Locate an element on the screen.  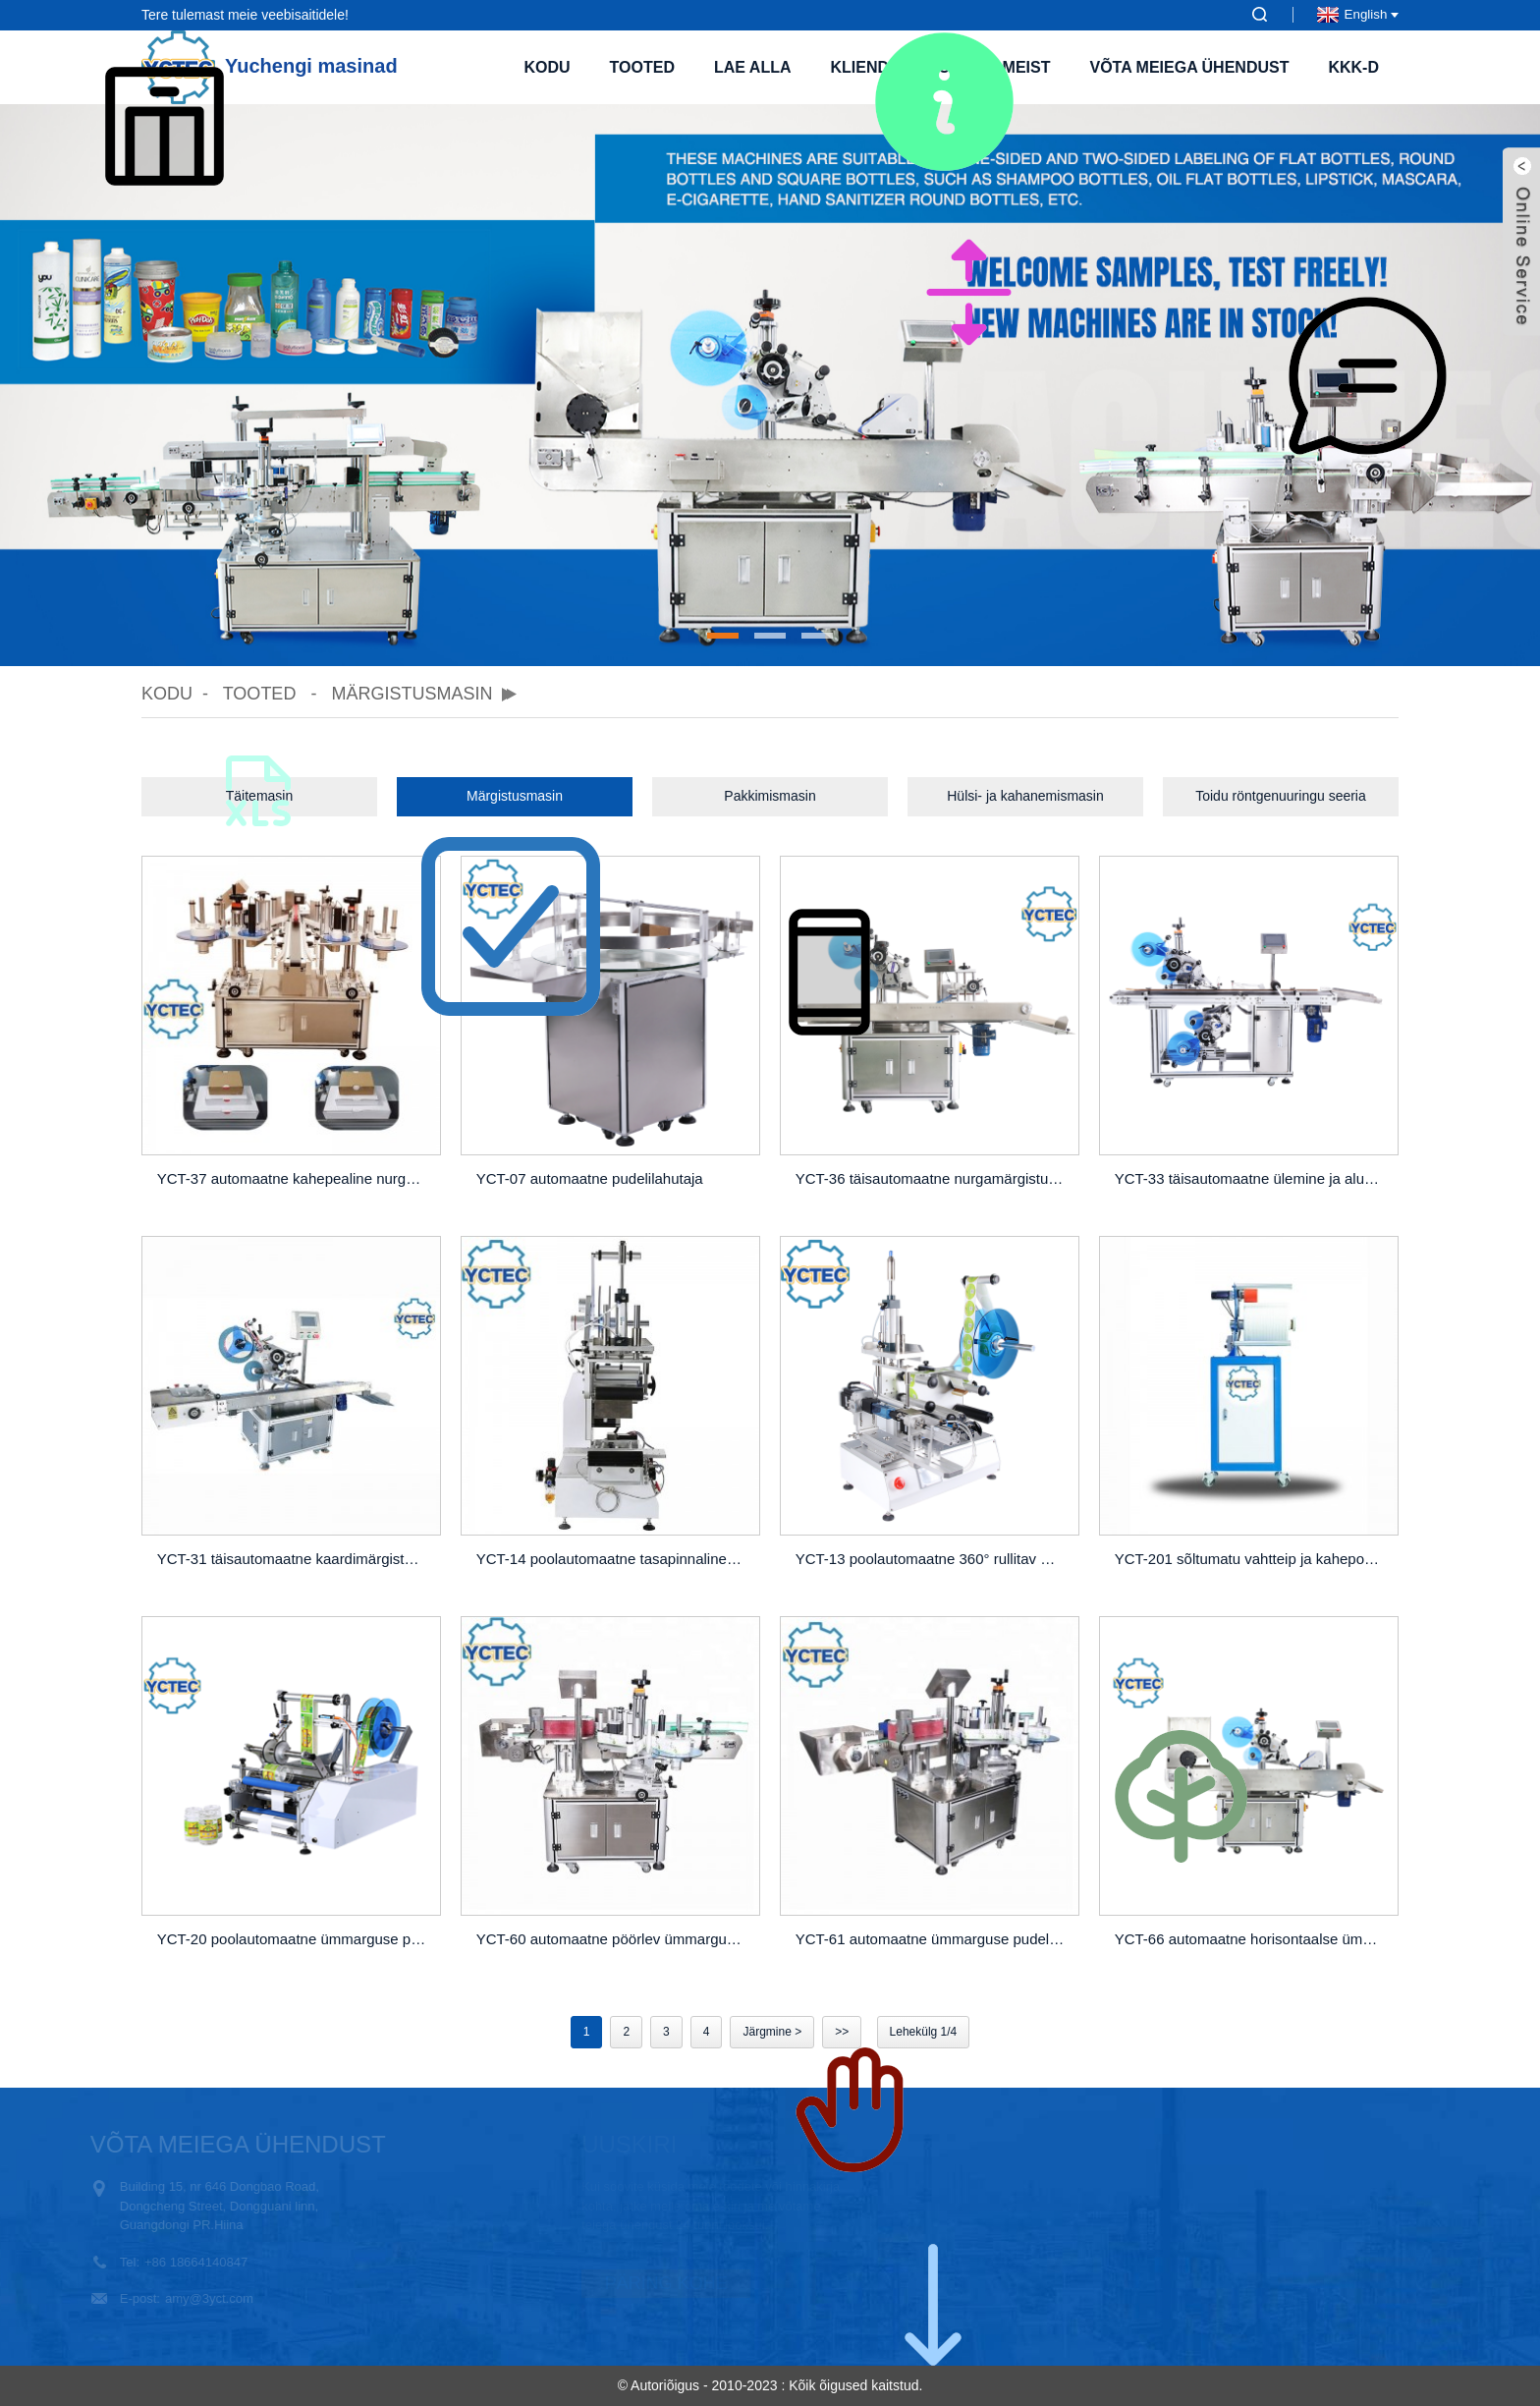
select or confirm an option is located at coordinates (511, 926).